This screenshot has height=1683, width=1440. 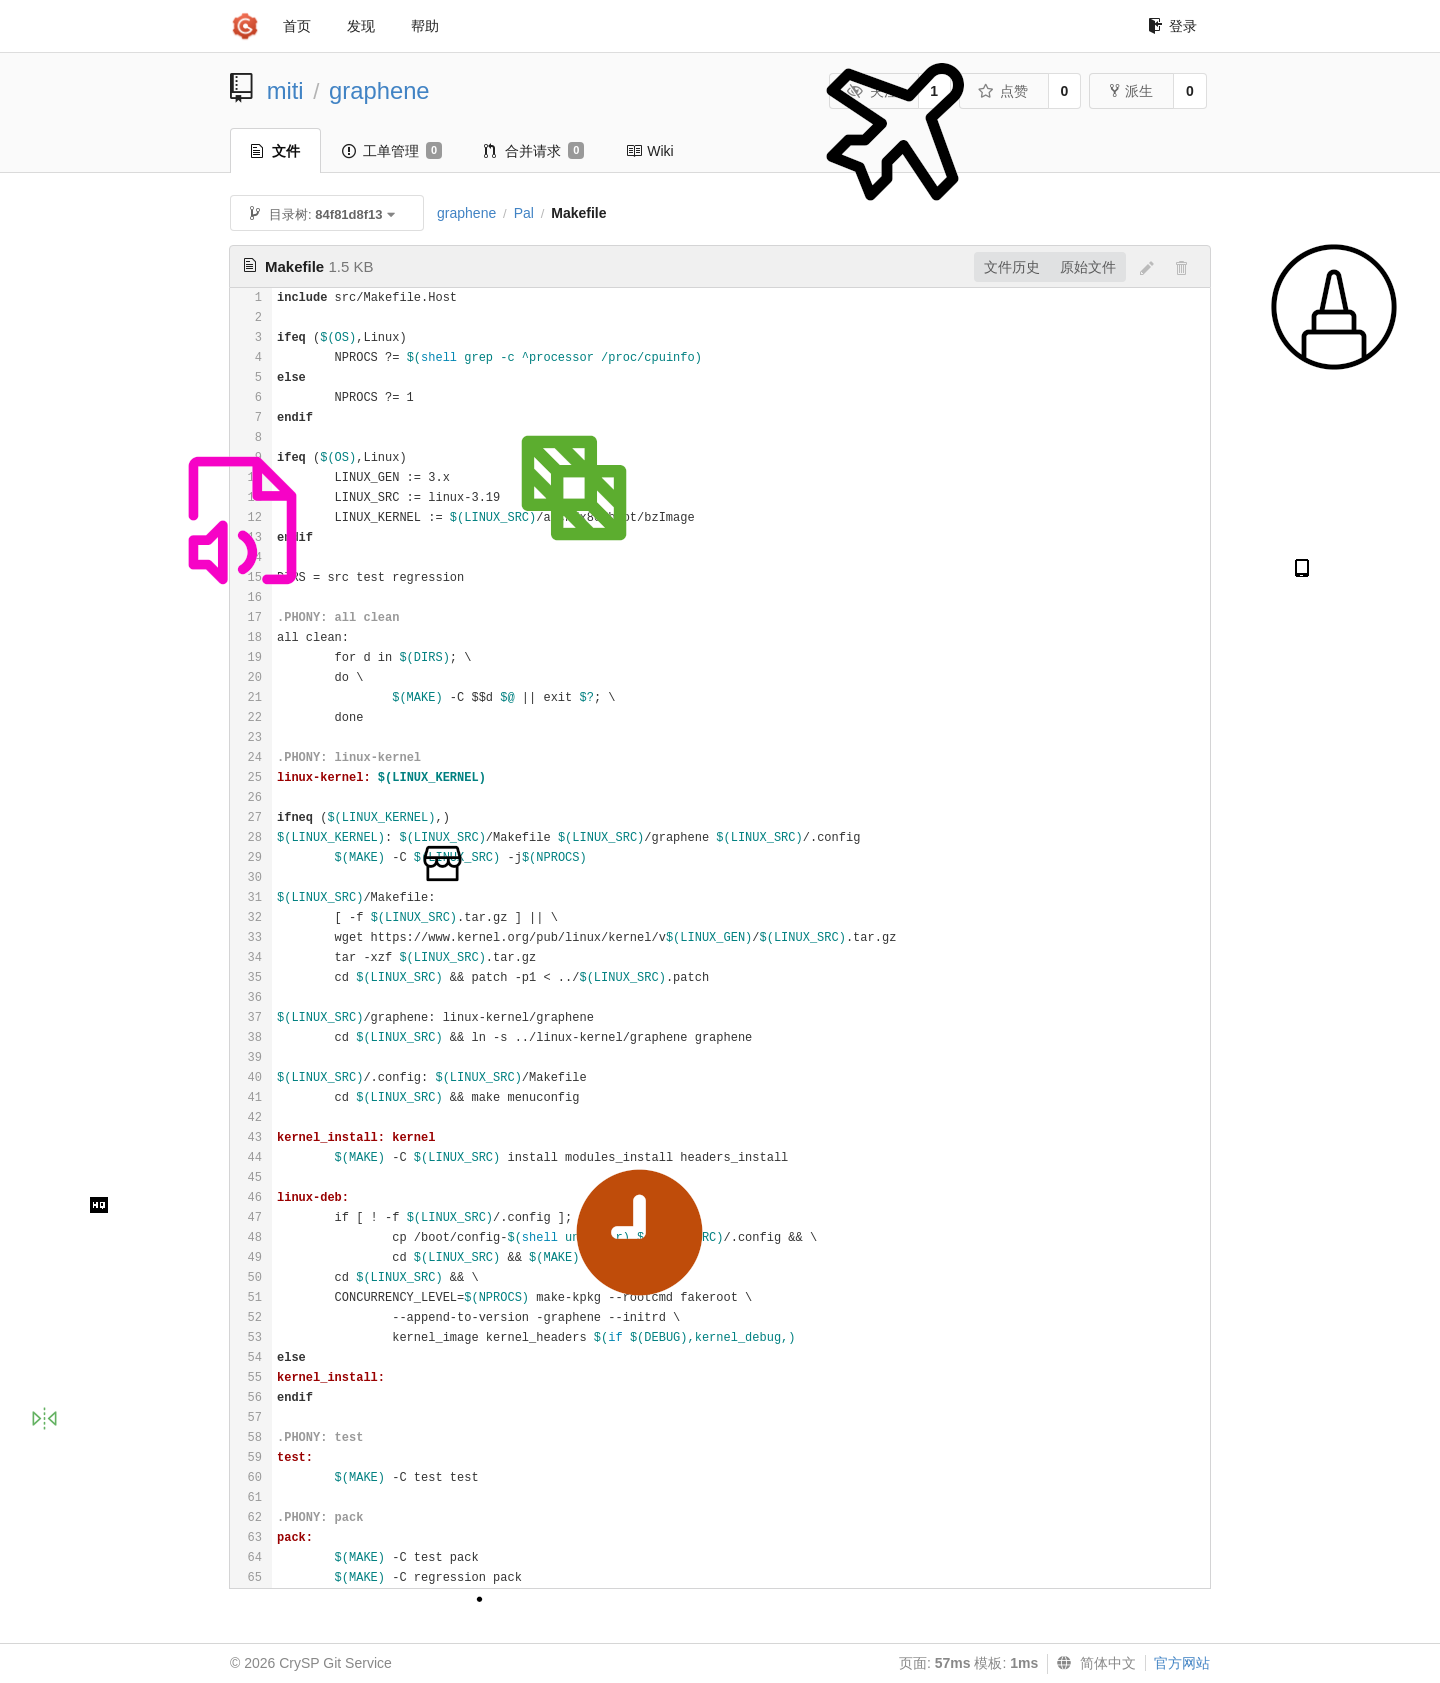 What do you see at coordinates (898, 129) in the screenshot?
I see `enable airplane mode` at bounding box center [898, 129].